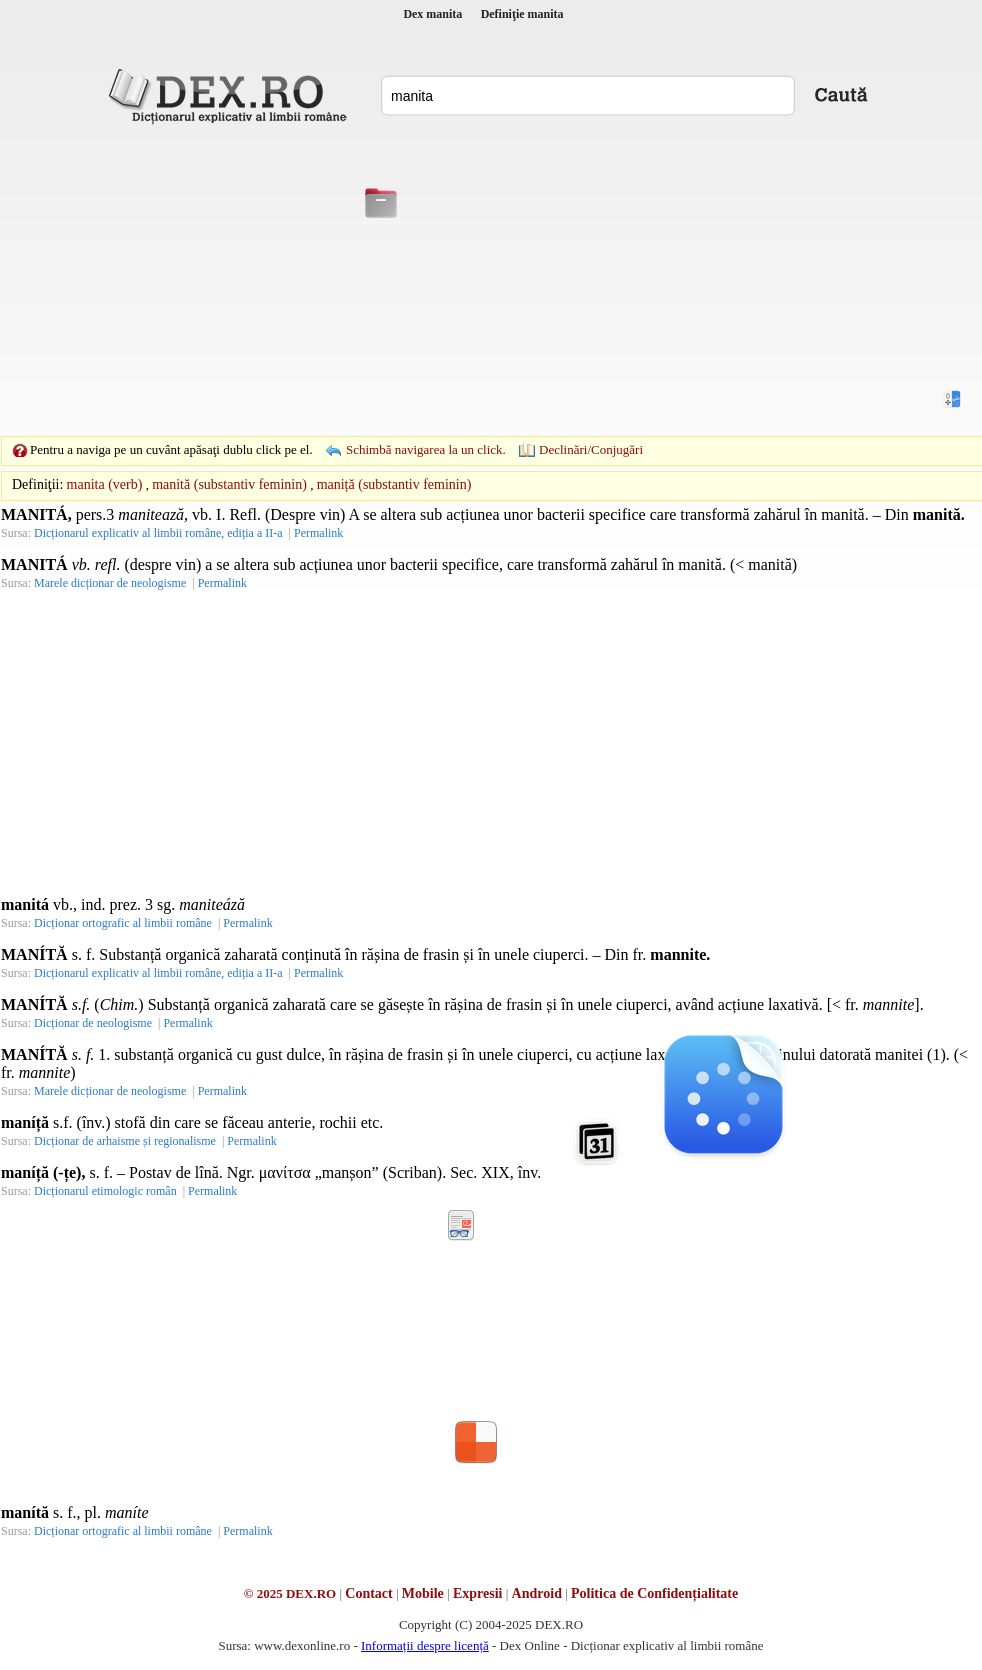 This screenshot has height=1670, width=982. I want to click on open evince document viewer, so click(461, 1225).